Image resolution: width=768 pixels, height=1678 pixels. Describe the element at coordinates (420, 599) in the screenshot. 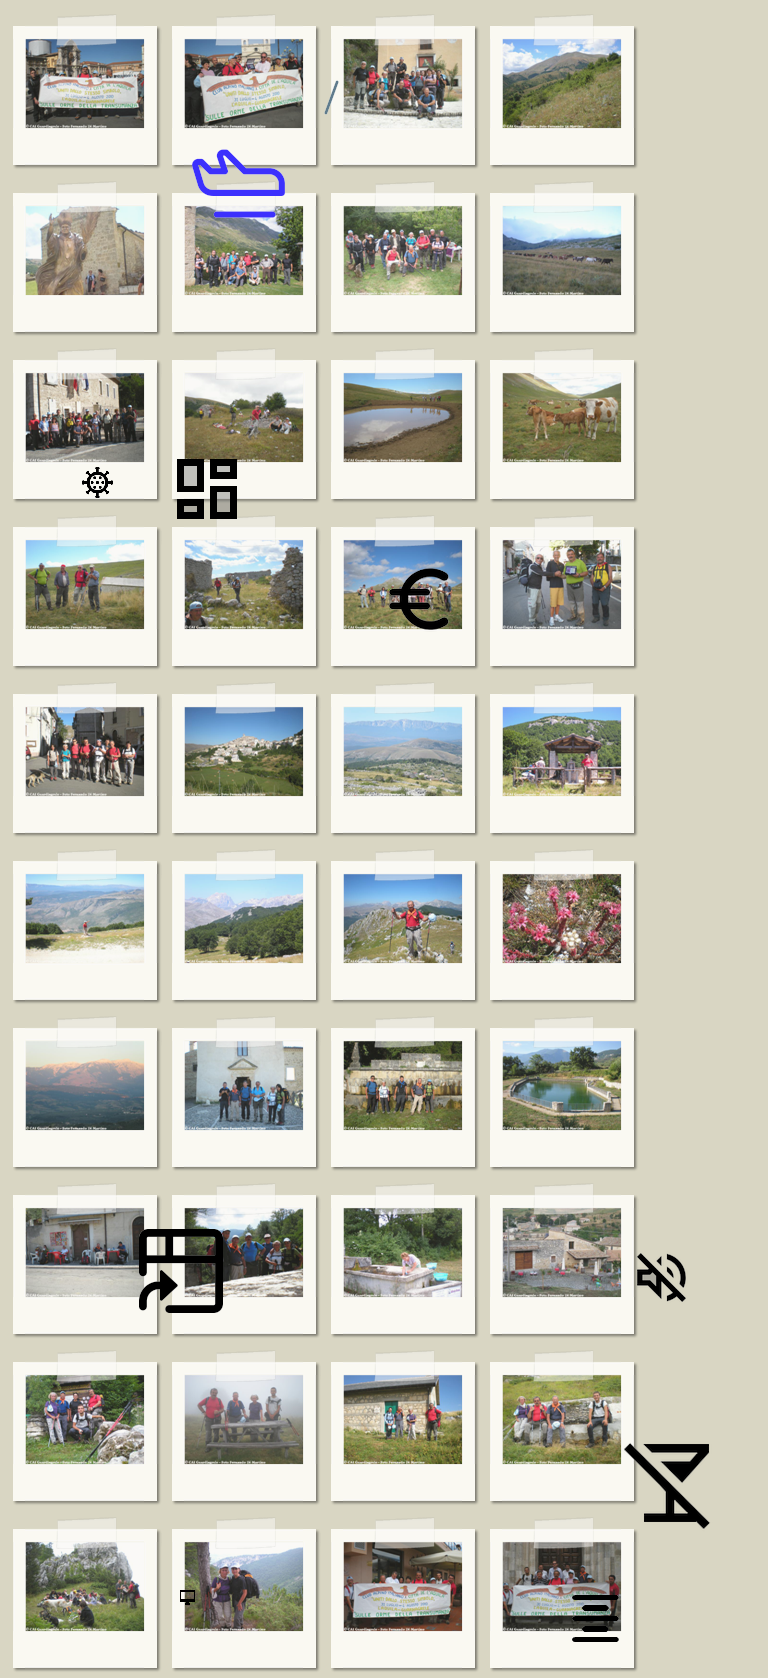

I see `view pricing in euros` at that location.